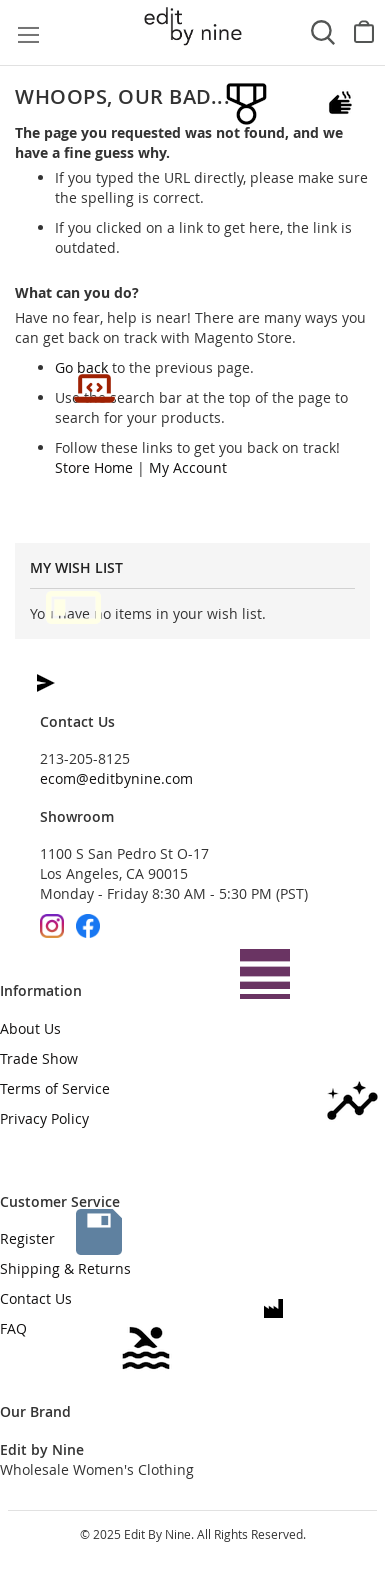  I want to click on send a message or submit content, so click(46, 683).